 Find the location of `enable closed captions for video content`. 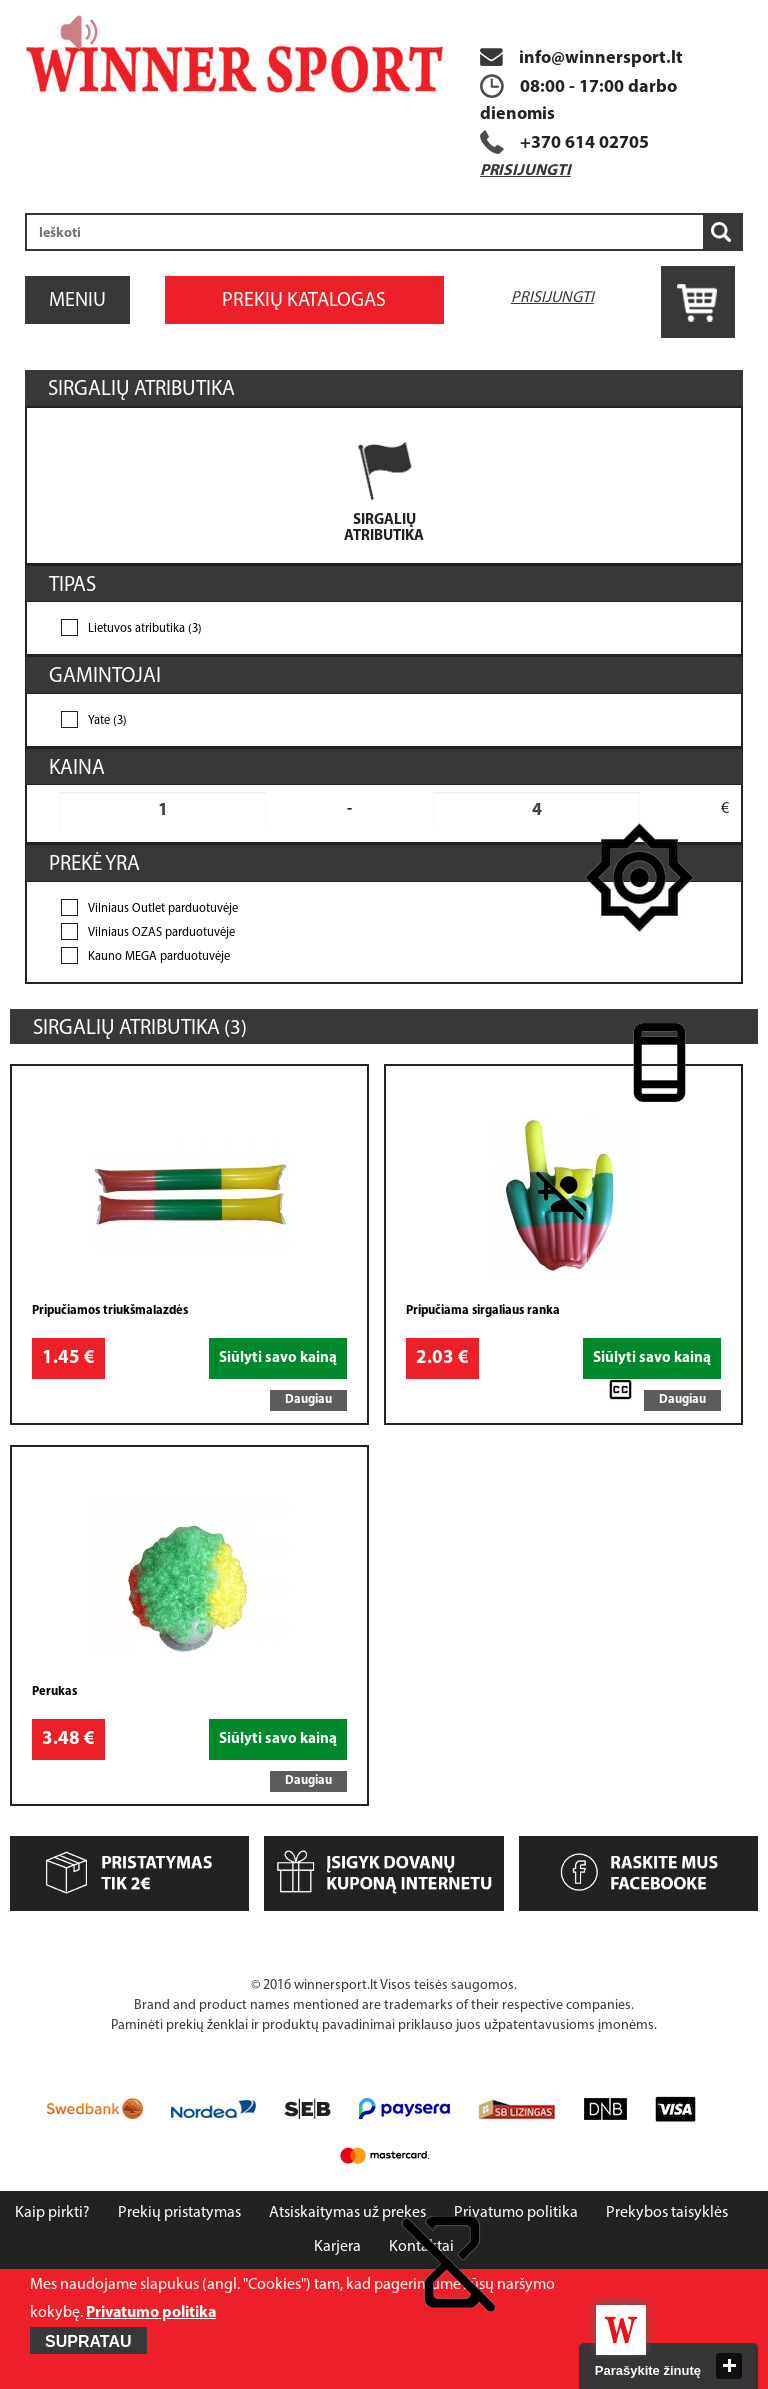

enable closed captions for video content is located at coordinates (620, 1389).